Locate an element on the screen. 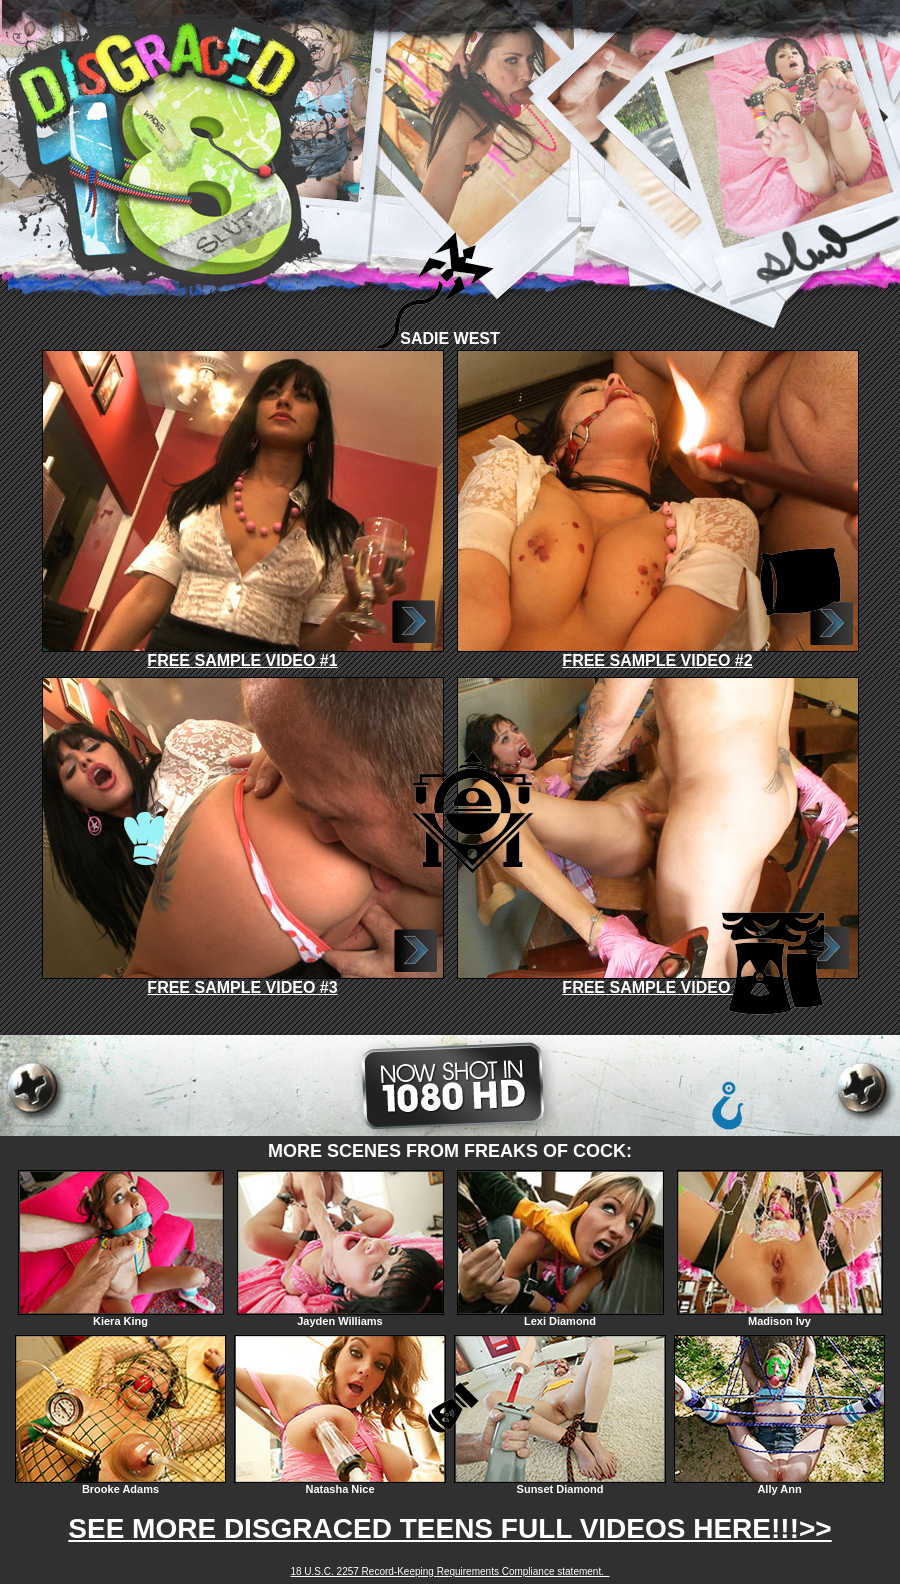  equip grappling hook ability is located at coordinates (435, 289).